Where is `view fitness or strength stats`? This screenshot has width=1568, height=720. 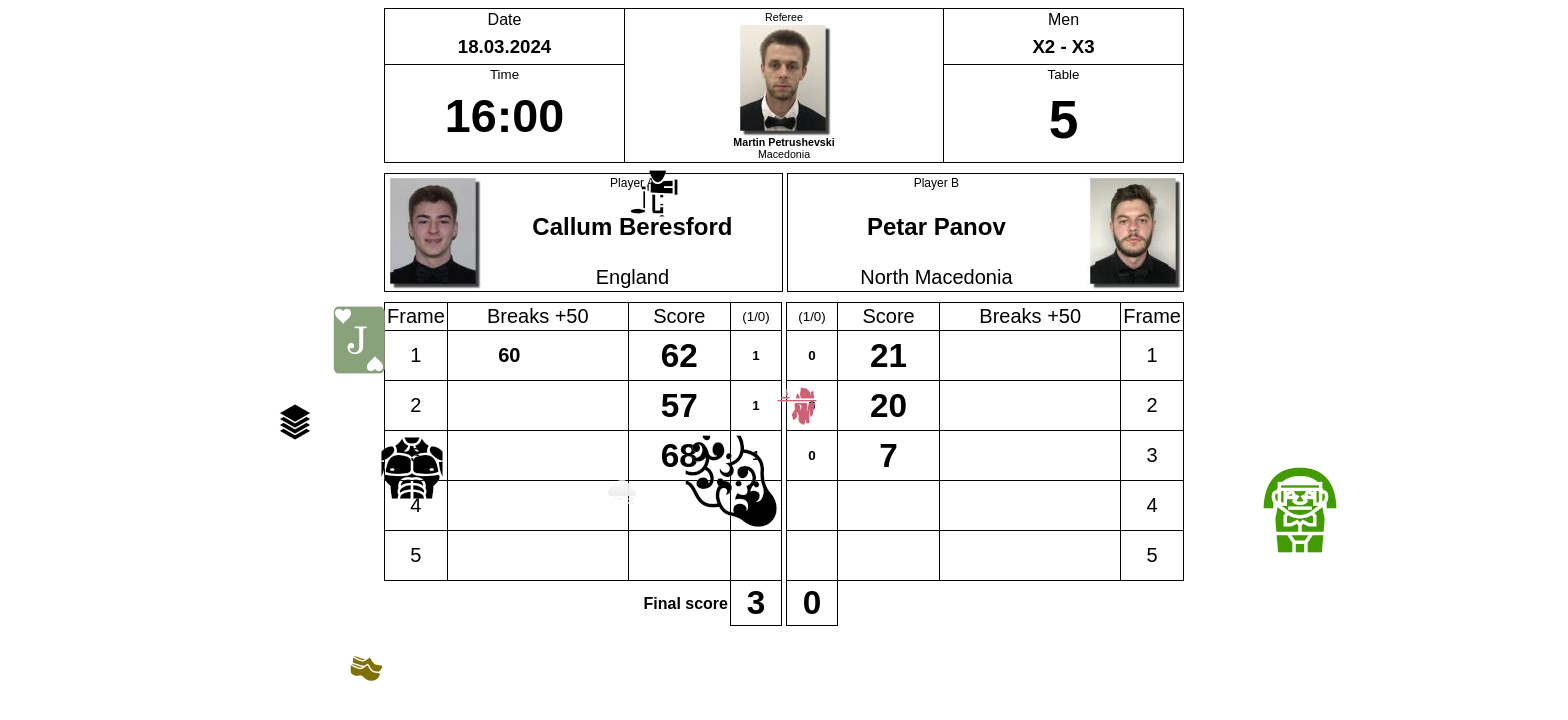
view fitness or strength stats is located at coordinates (412, 468).